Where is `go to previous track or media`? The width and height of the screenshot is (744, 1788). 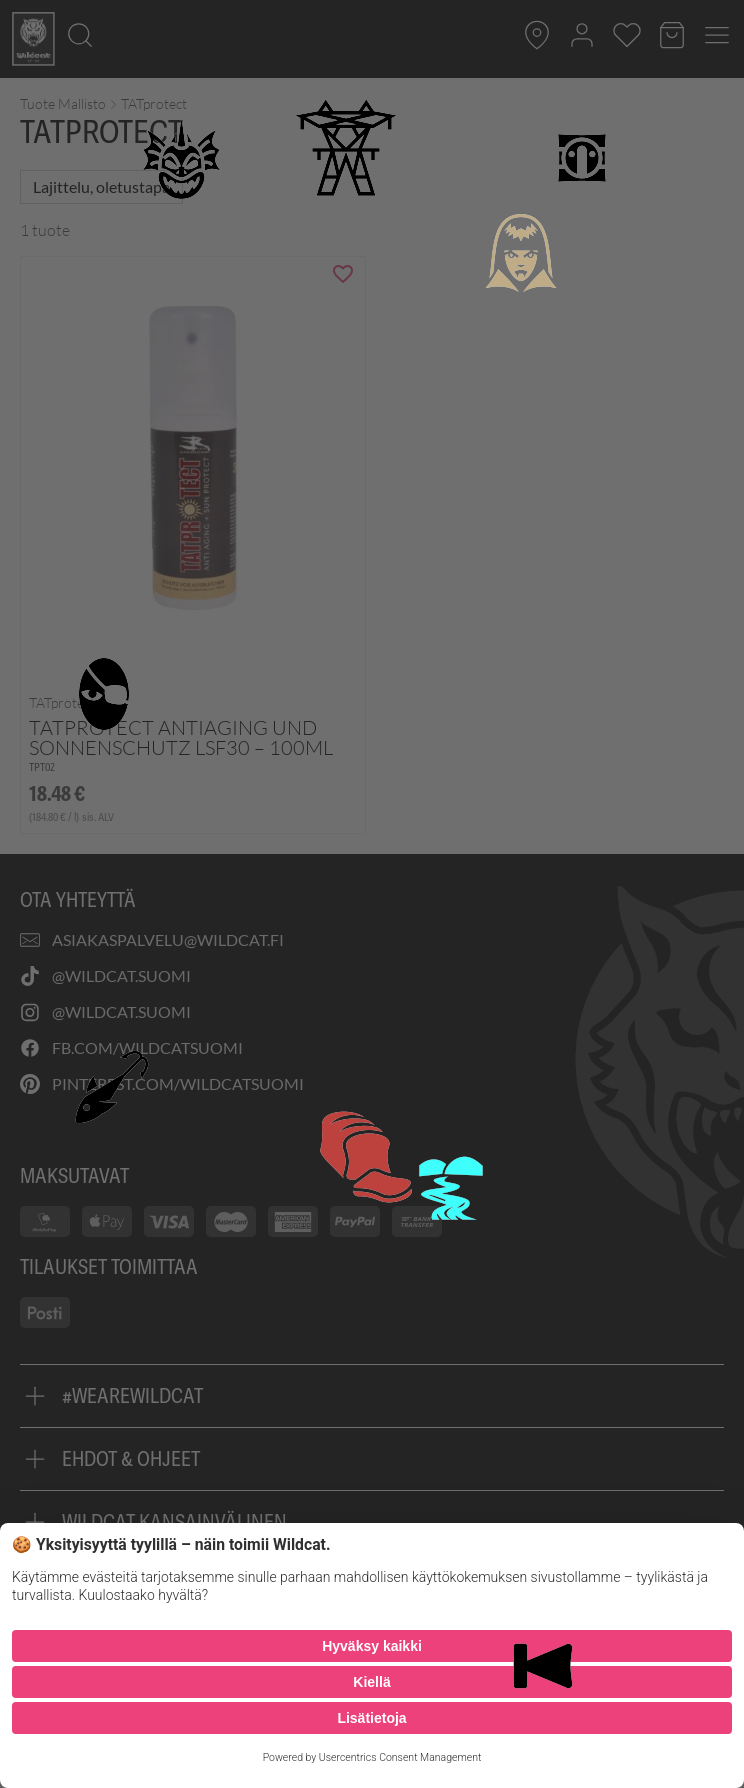 go to previous track or media is located at coordinates (543, 1666).